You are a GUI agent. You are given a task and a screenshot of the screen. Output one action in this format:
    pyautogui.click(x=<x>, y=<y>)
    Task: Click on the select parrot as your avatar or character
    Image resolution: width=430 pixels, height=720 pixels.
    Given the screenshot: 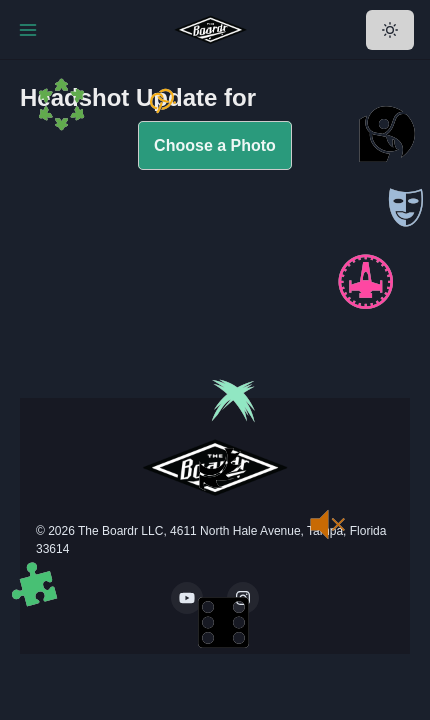 What is the action you would take?
    pyautogui.click(x=387, y=134)
    